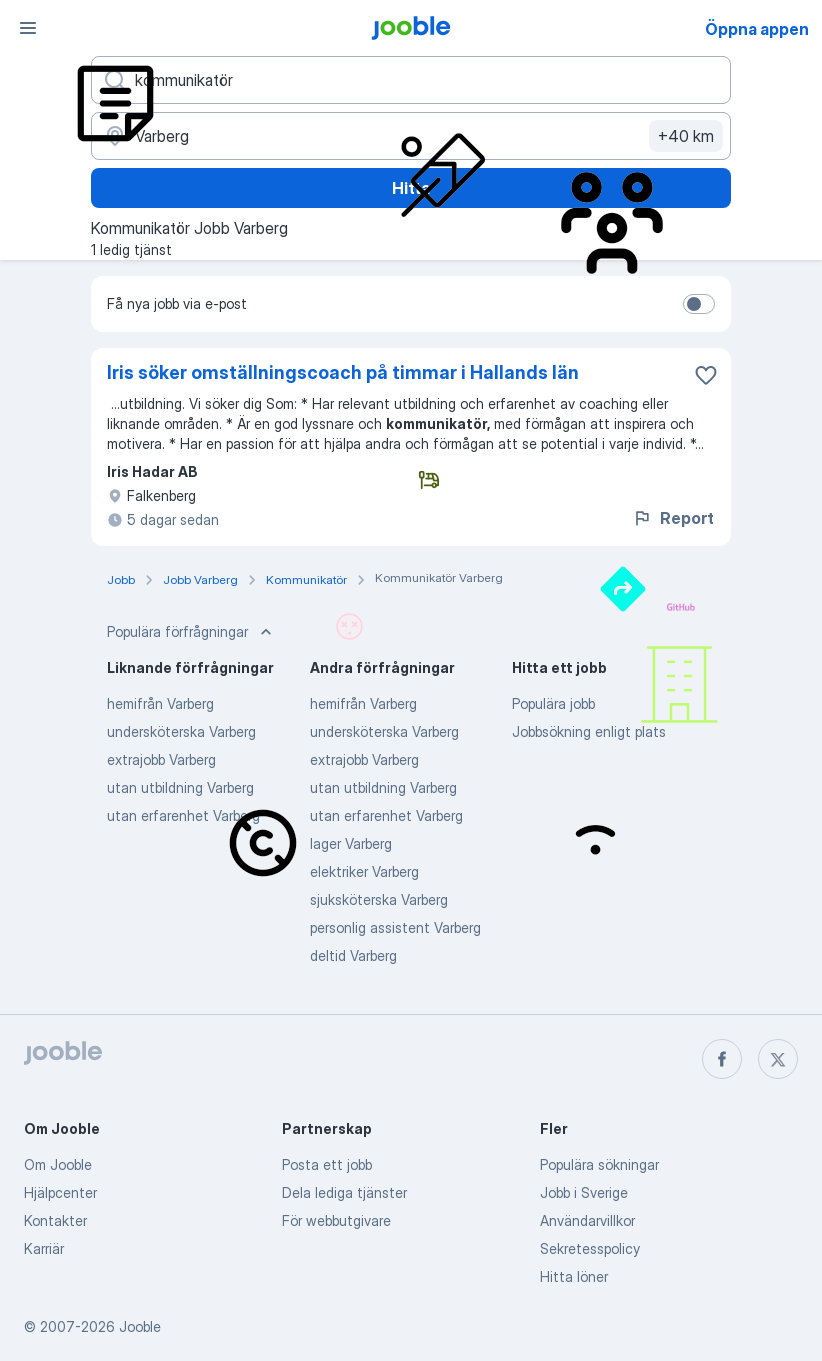  I want to click on find nearby bus stops, so click(428, 480).